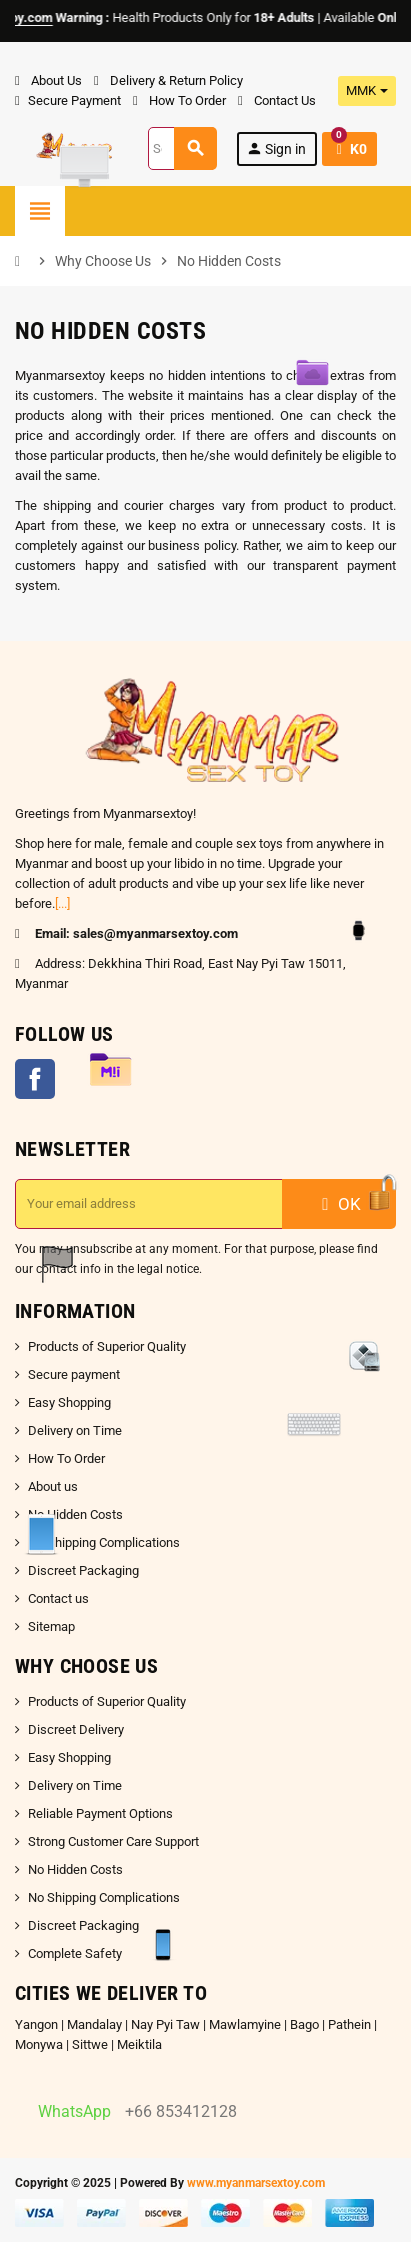 The height and width of the screenshot is (2242, 411). What do you see at coordinates (358, 930) in the screenshot?
I see `apple watch ultra device icon` at bounding box center [358, 930].